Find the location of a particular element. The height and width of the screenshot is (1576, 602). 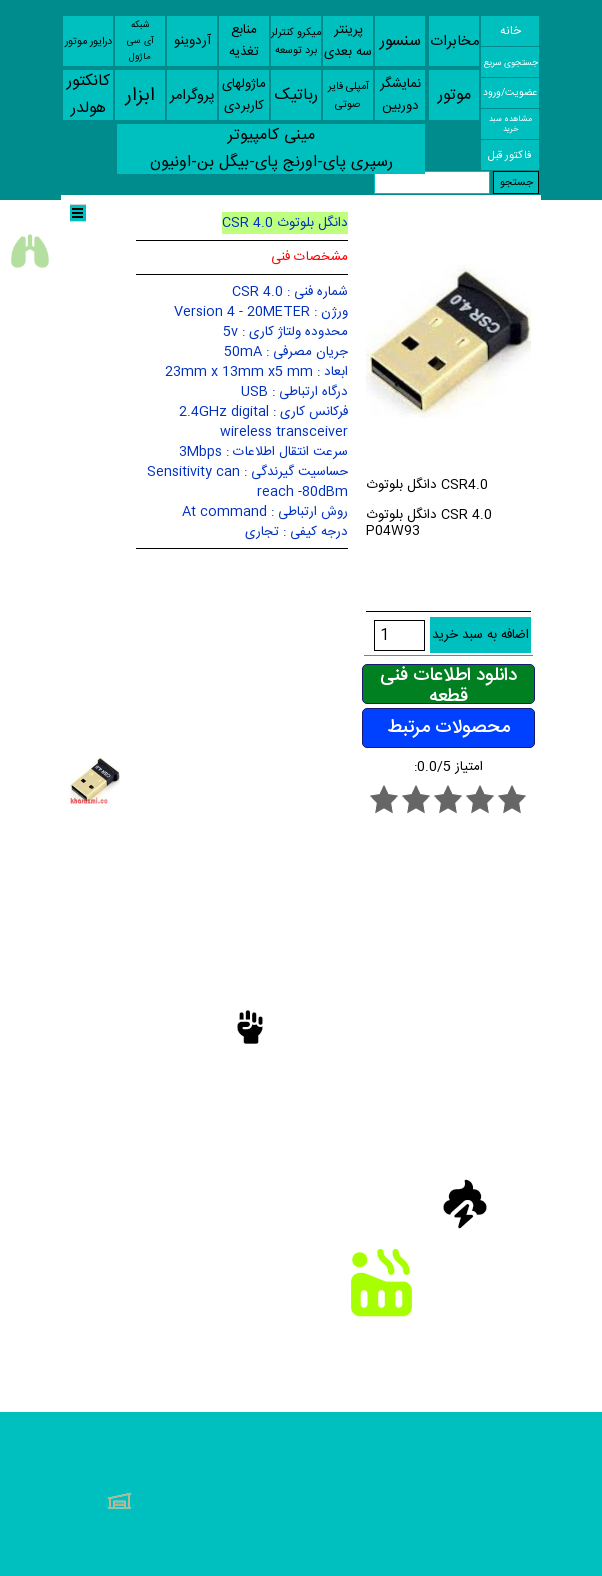

indicates a system error or crash is located at coordinates (465, 1204).